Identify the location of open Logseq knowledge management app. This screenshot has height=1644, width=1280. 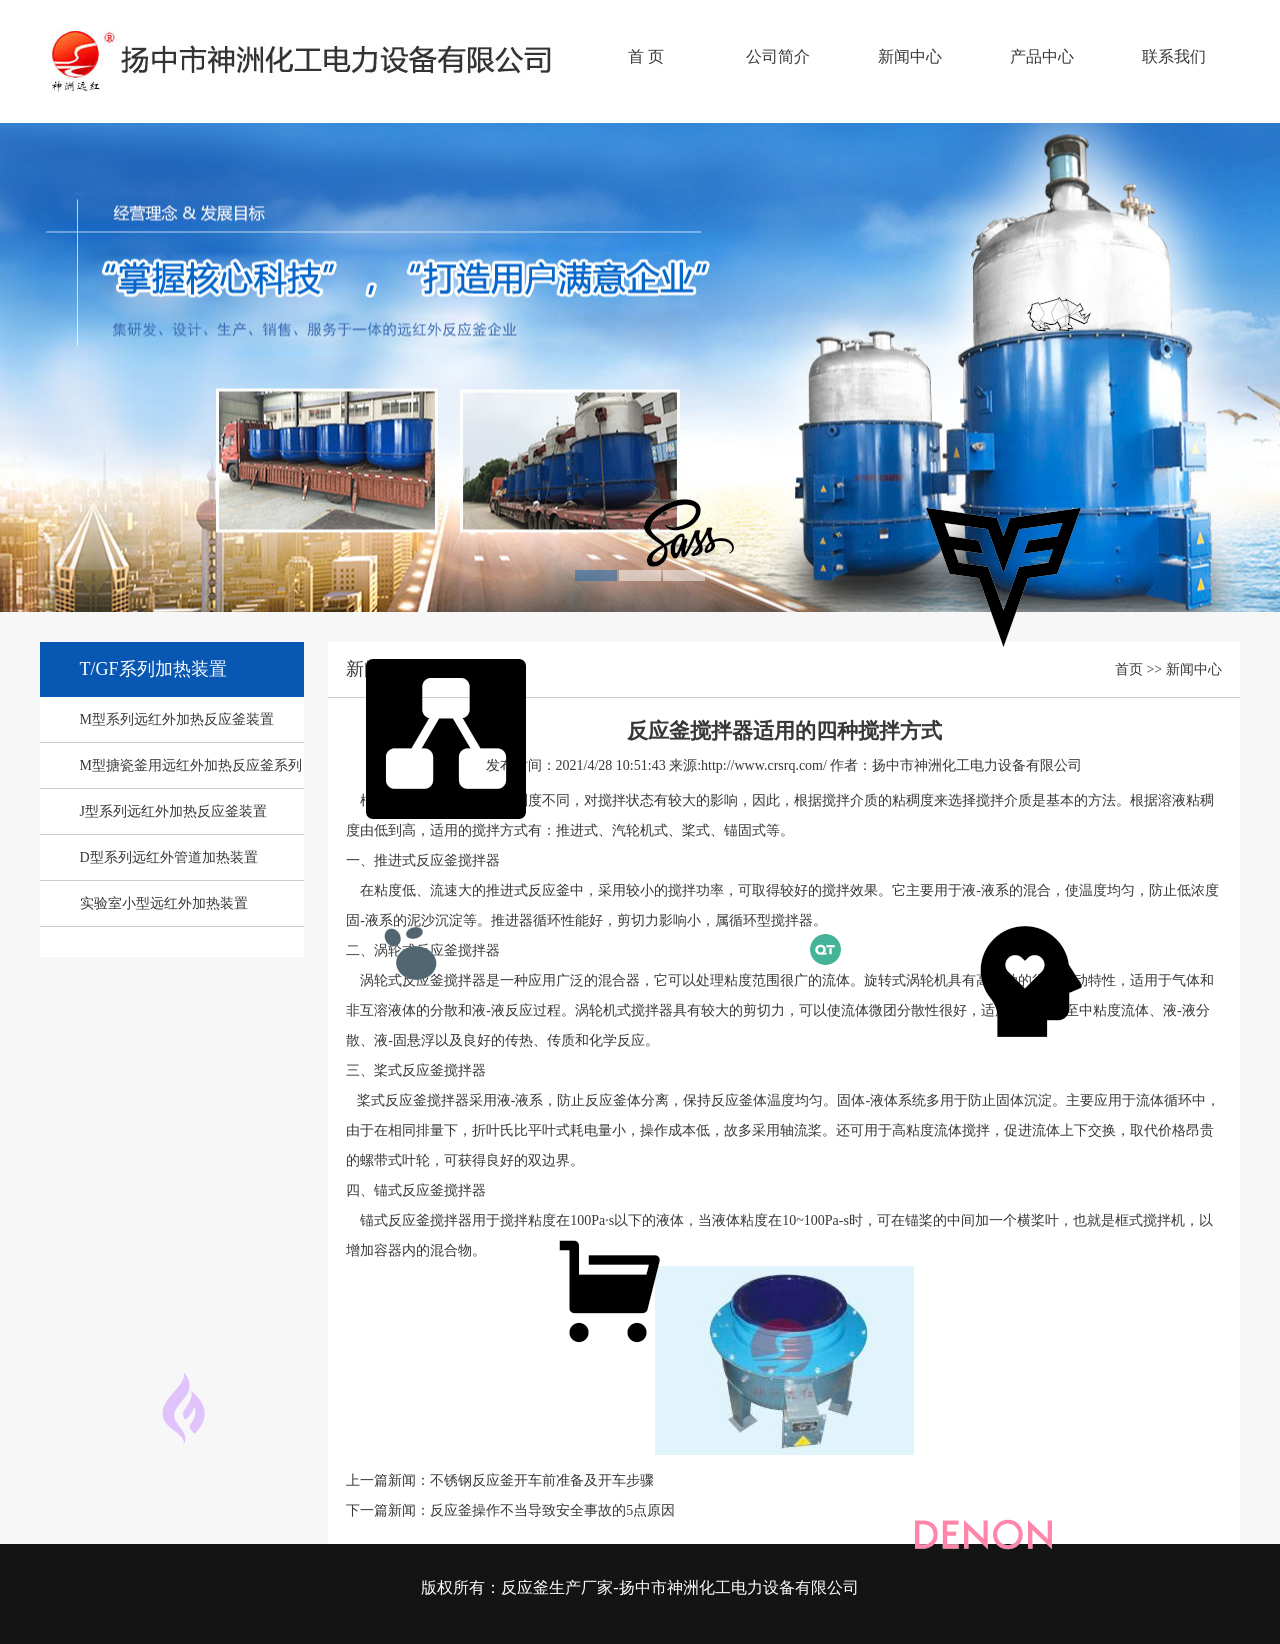
(410, 953).